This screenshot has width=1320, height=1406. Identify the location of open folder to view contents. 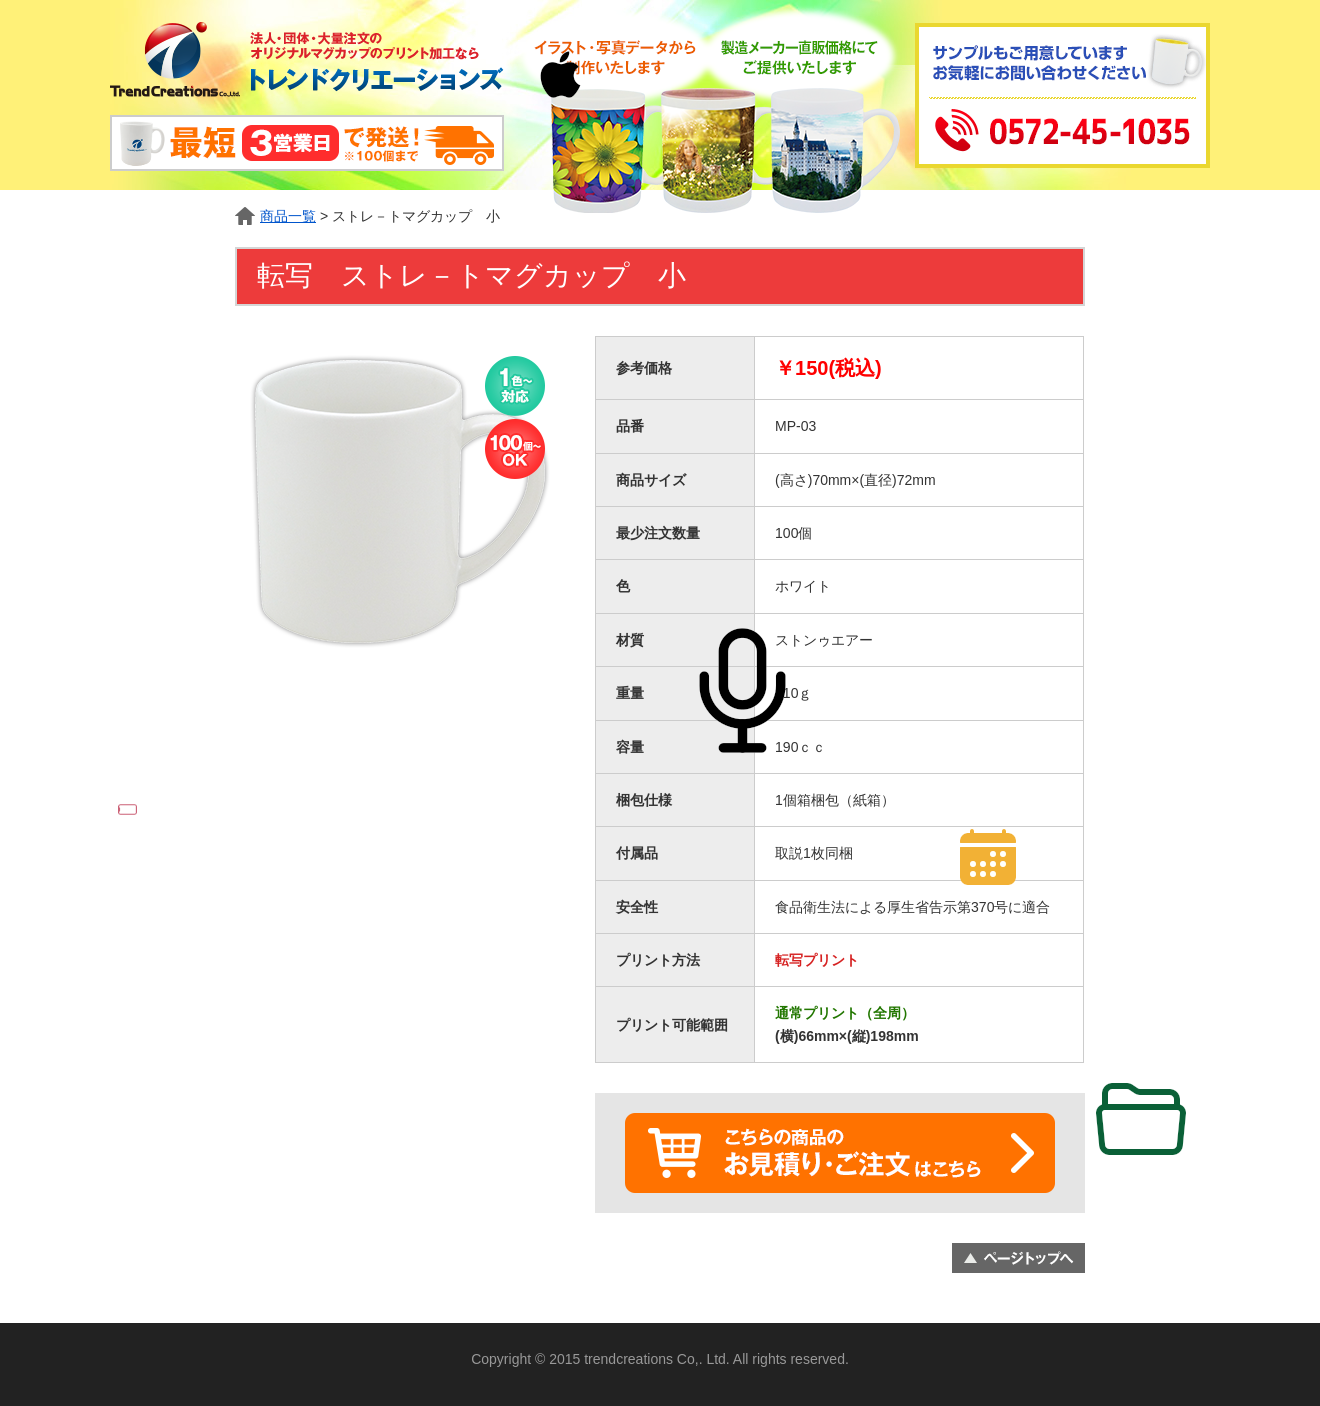
(1141, 1119).